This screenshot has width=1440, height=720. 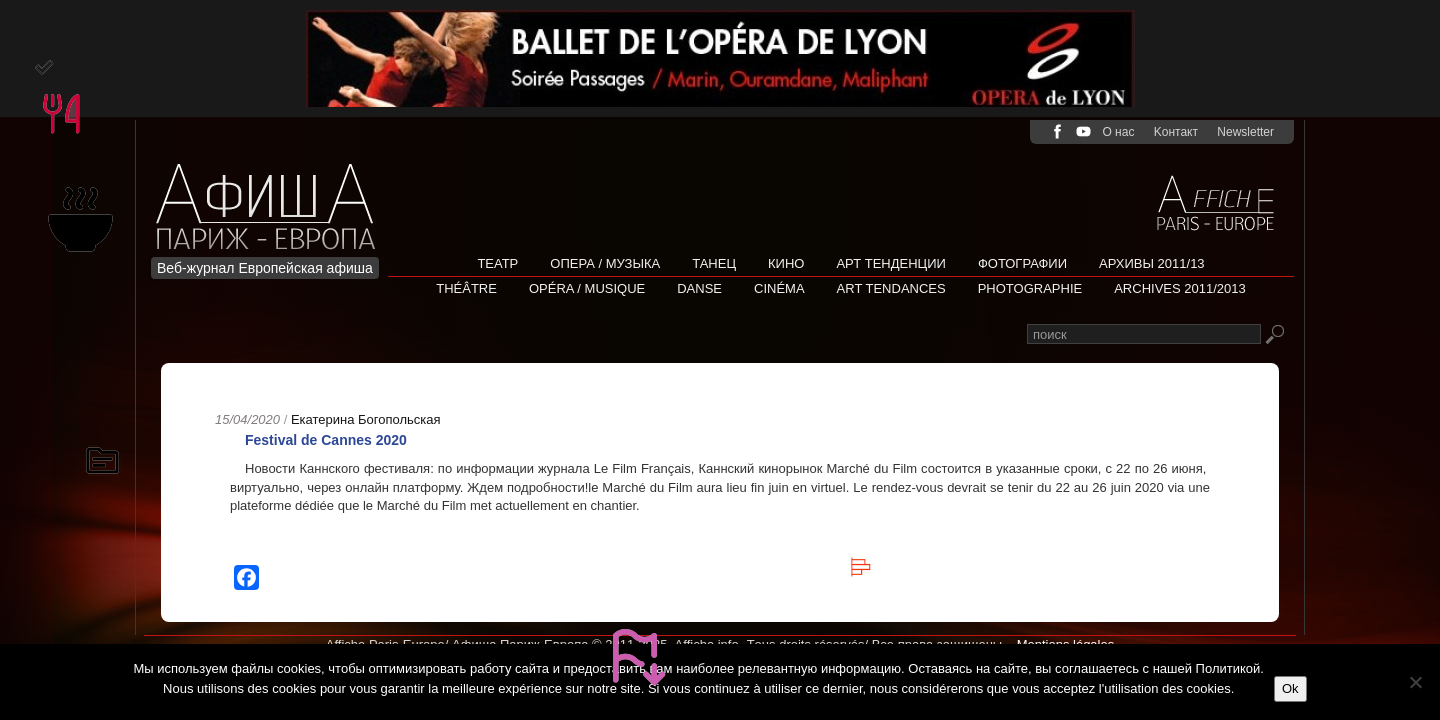 I want to click on view hot food or soup options, so click(x=80, y=219).